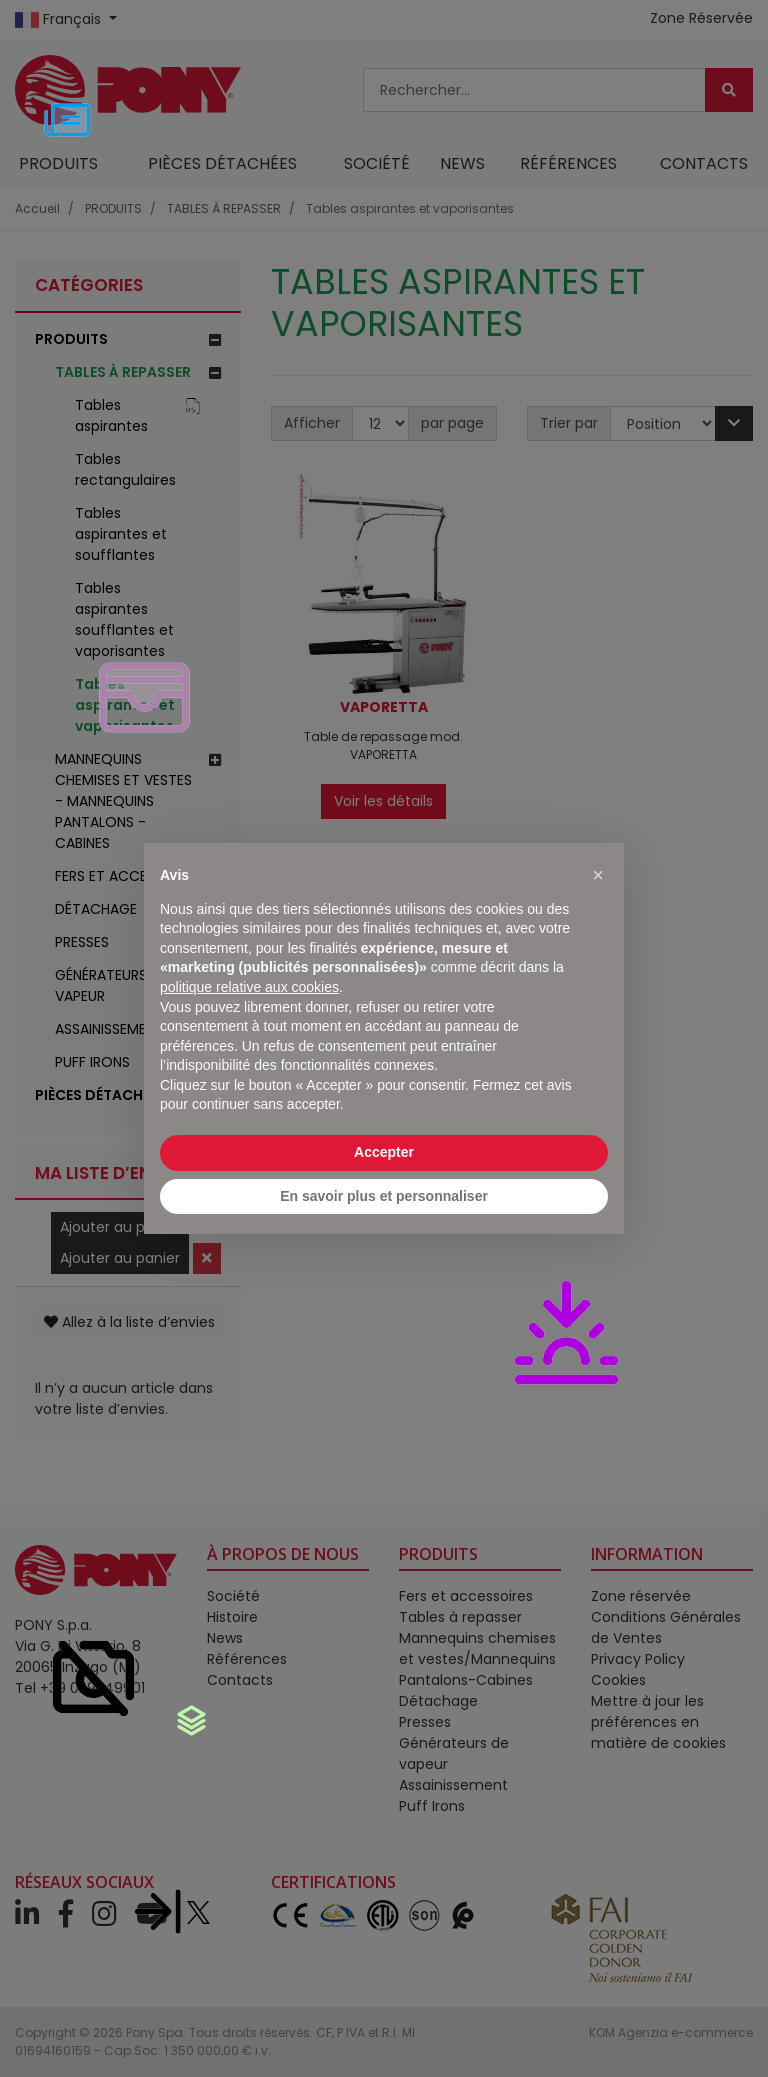 The image size is (768, 2077). Describe the element at coordinates (69, 120) in the screenshot. I see `view news articles or updates` at that location.